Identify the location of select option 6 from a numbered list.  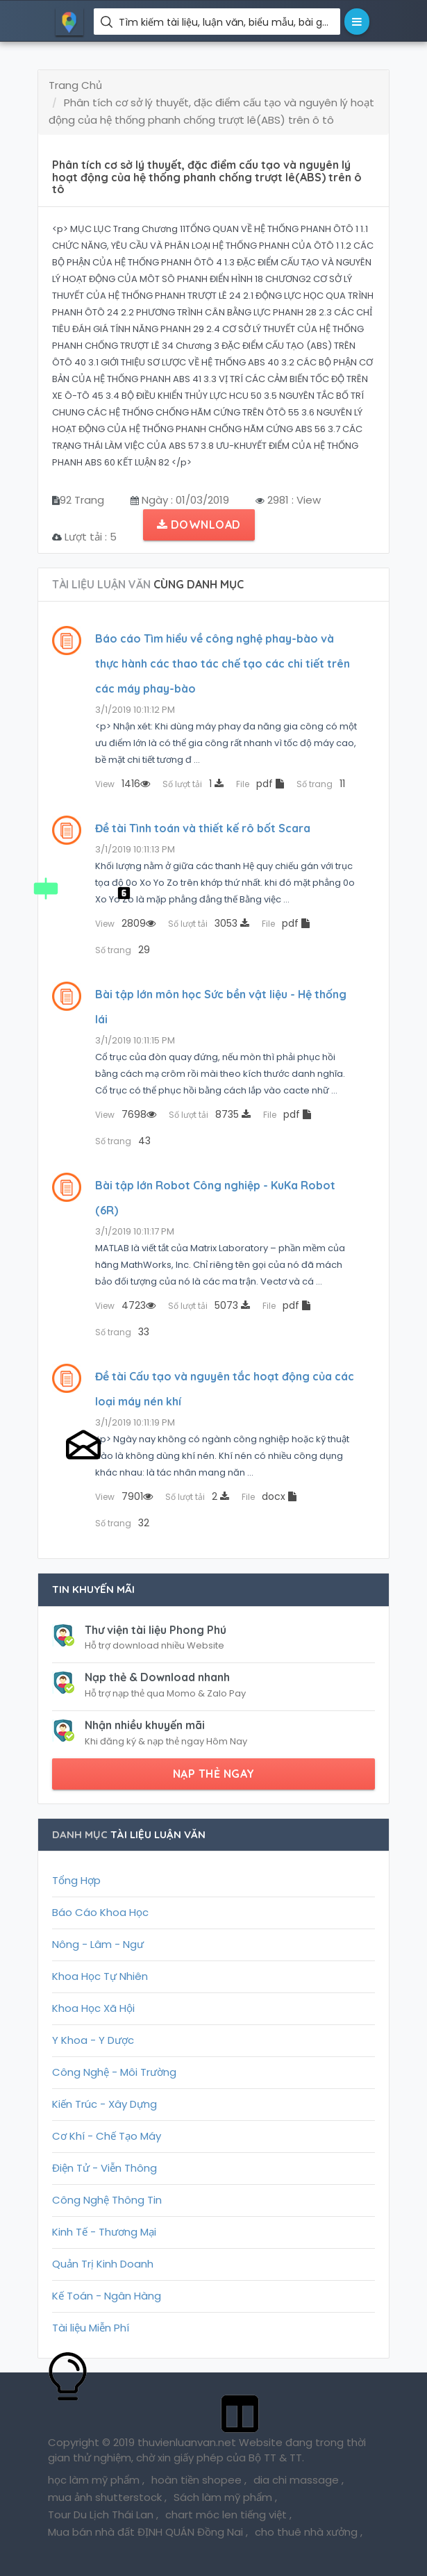
(124, 893).